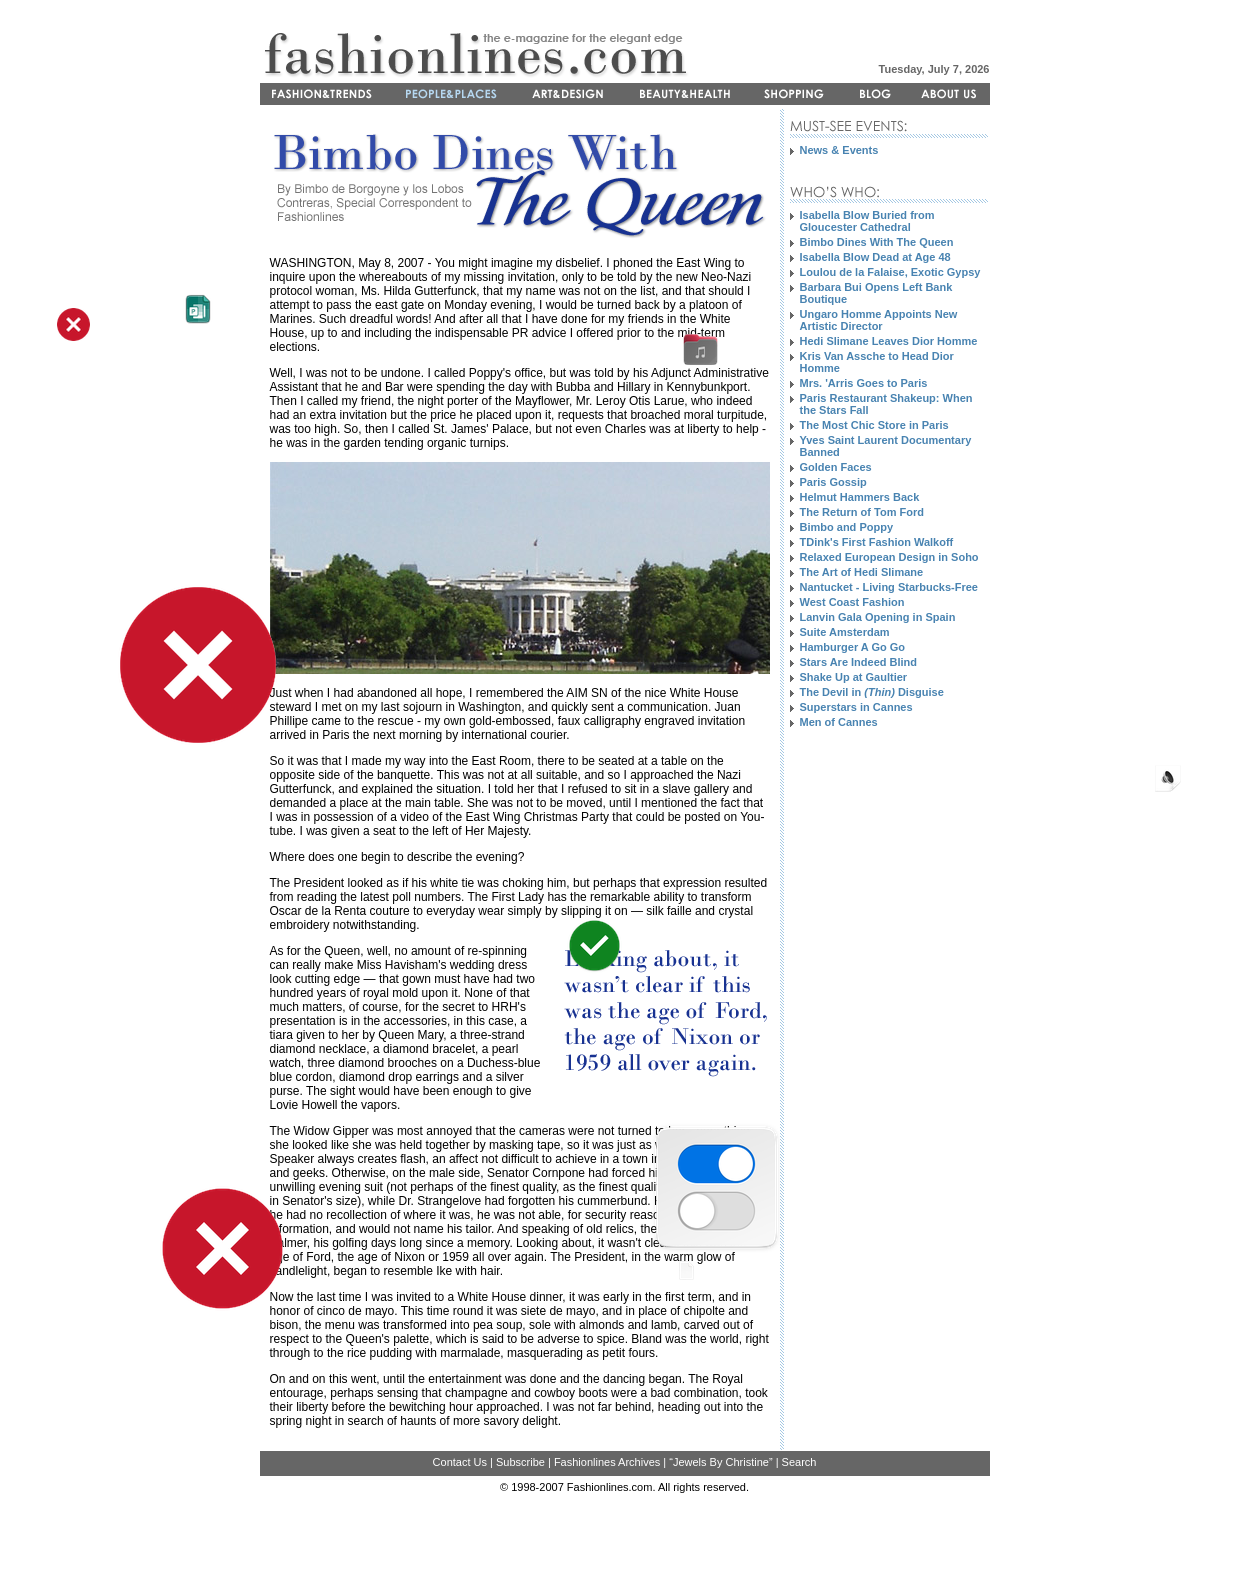 The image size is (1249, 1570). Describe the element at coordinates (222, 1248) in the screenshot. I see `close the current window or dialog` at that location.